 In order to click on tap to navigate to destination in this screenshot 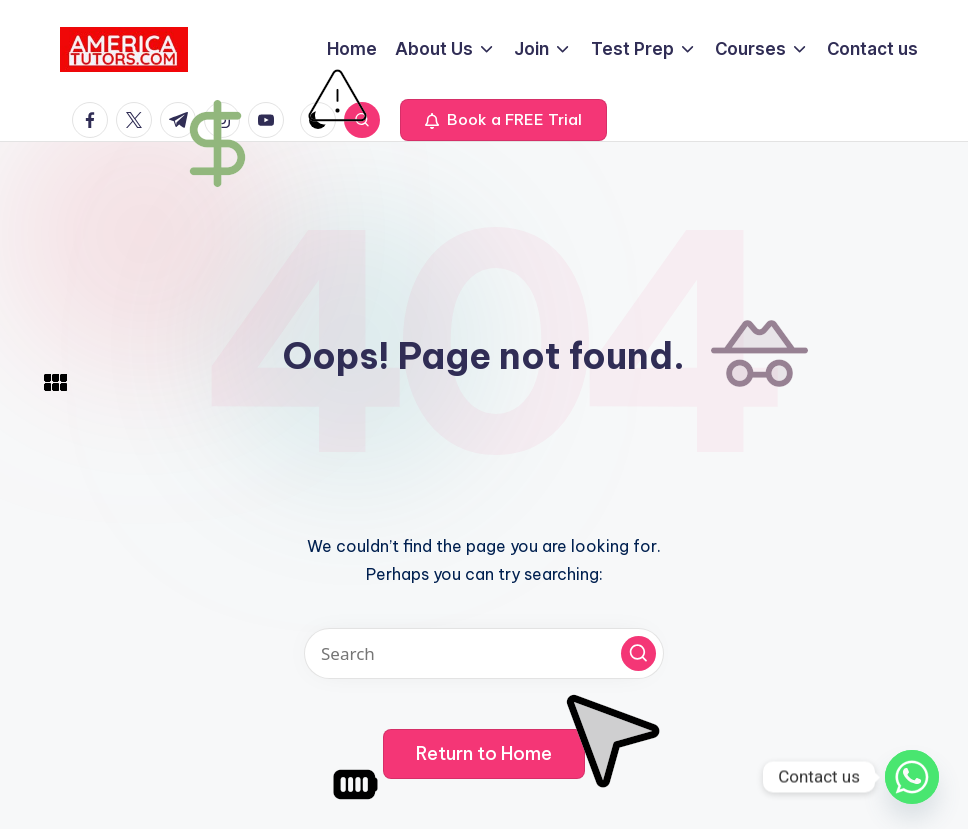, I will do `click(606, 734)`.